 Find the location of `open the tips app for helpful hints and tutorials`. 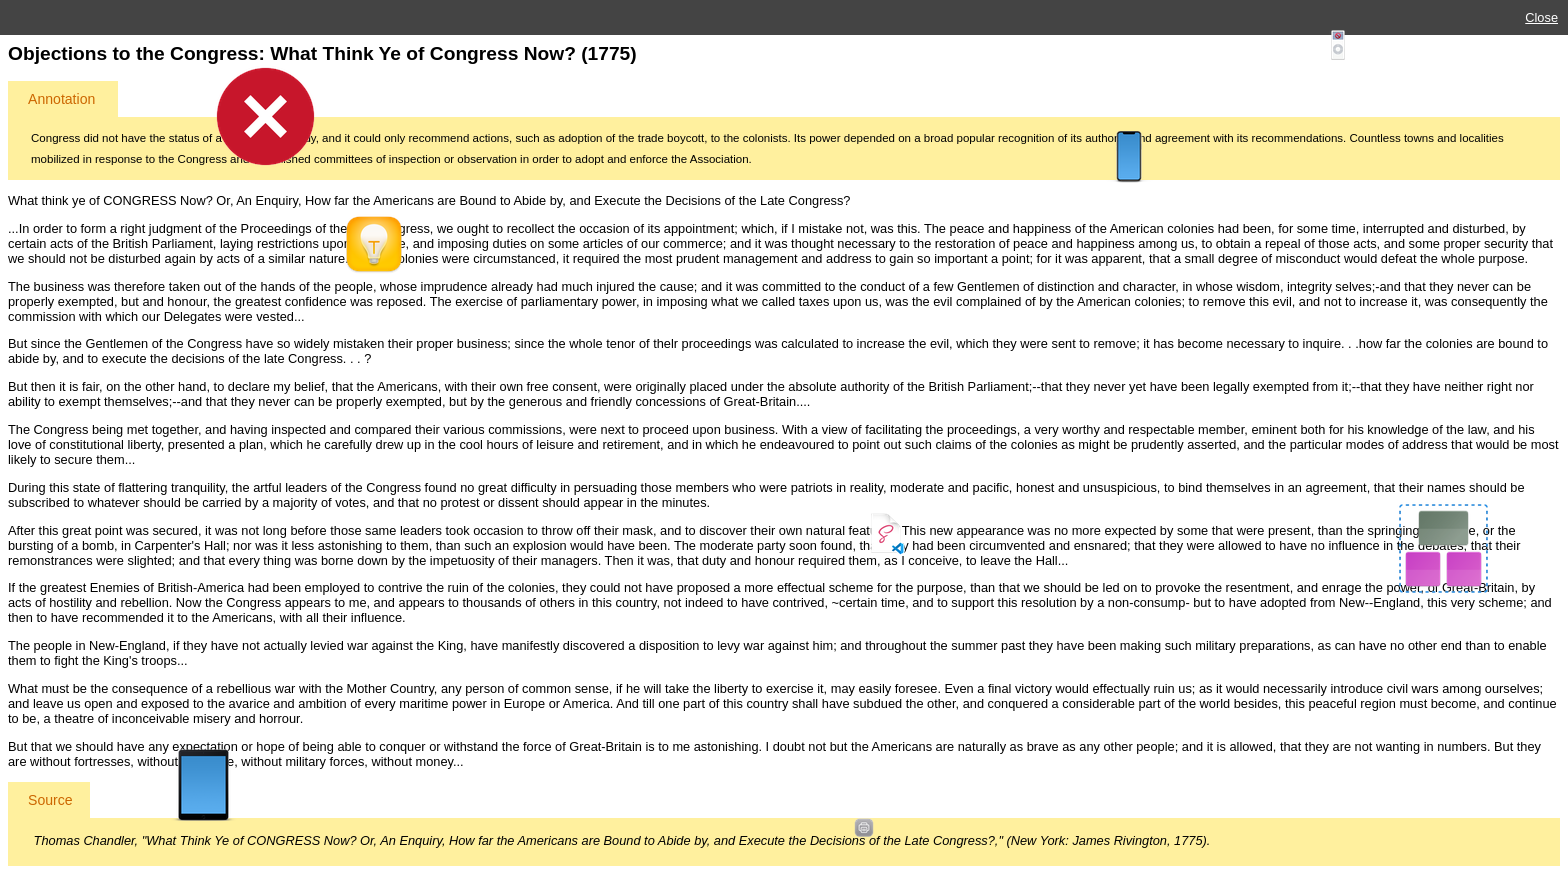

open the tips app for helpful hints and tutorials is located at coordinates (374, 244).